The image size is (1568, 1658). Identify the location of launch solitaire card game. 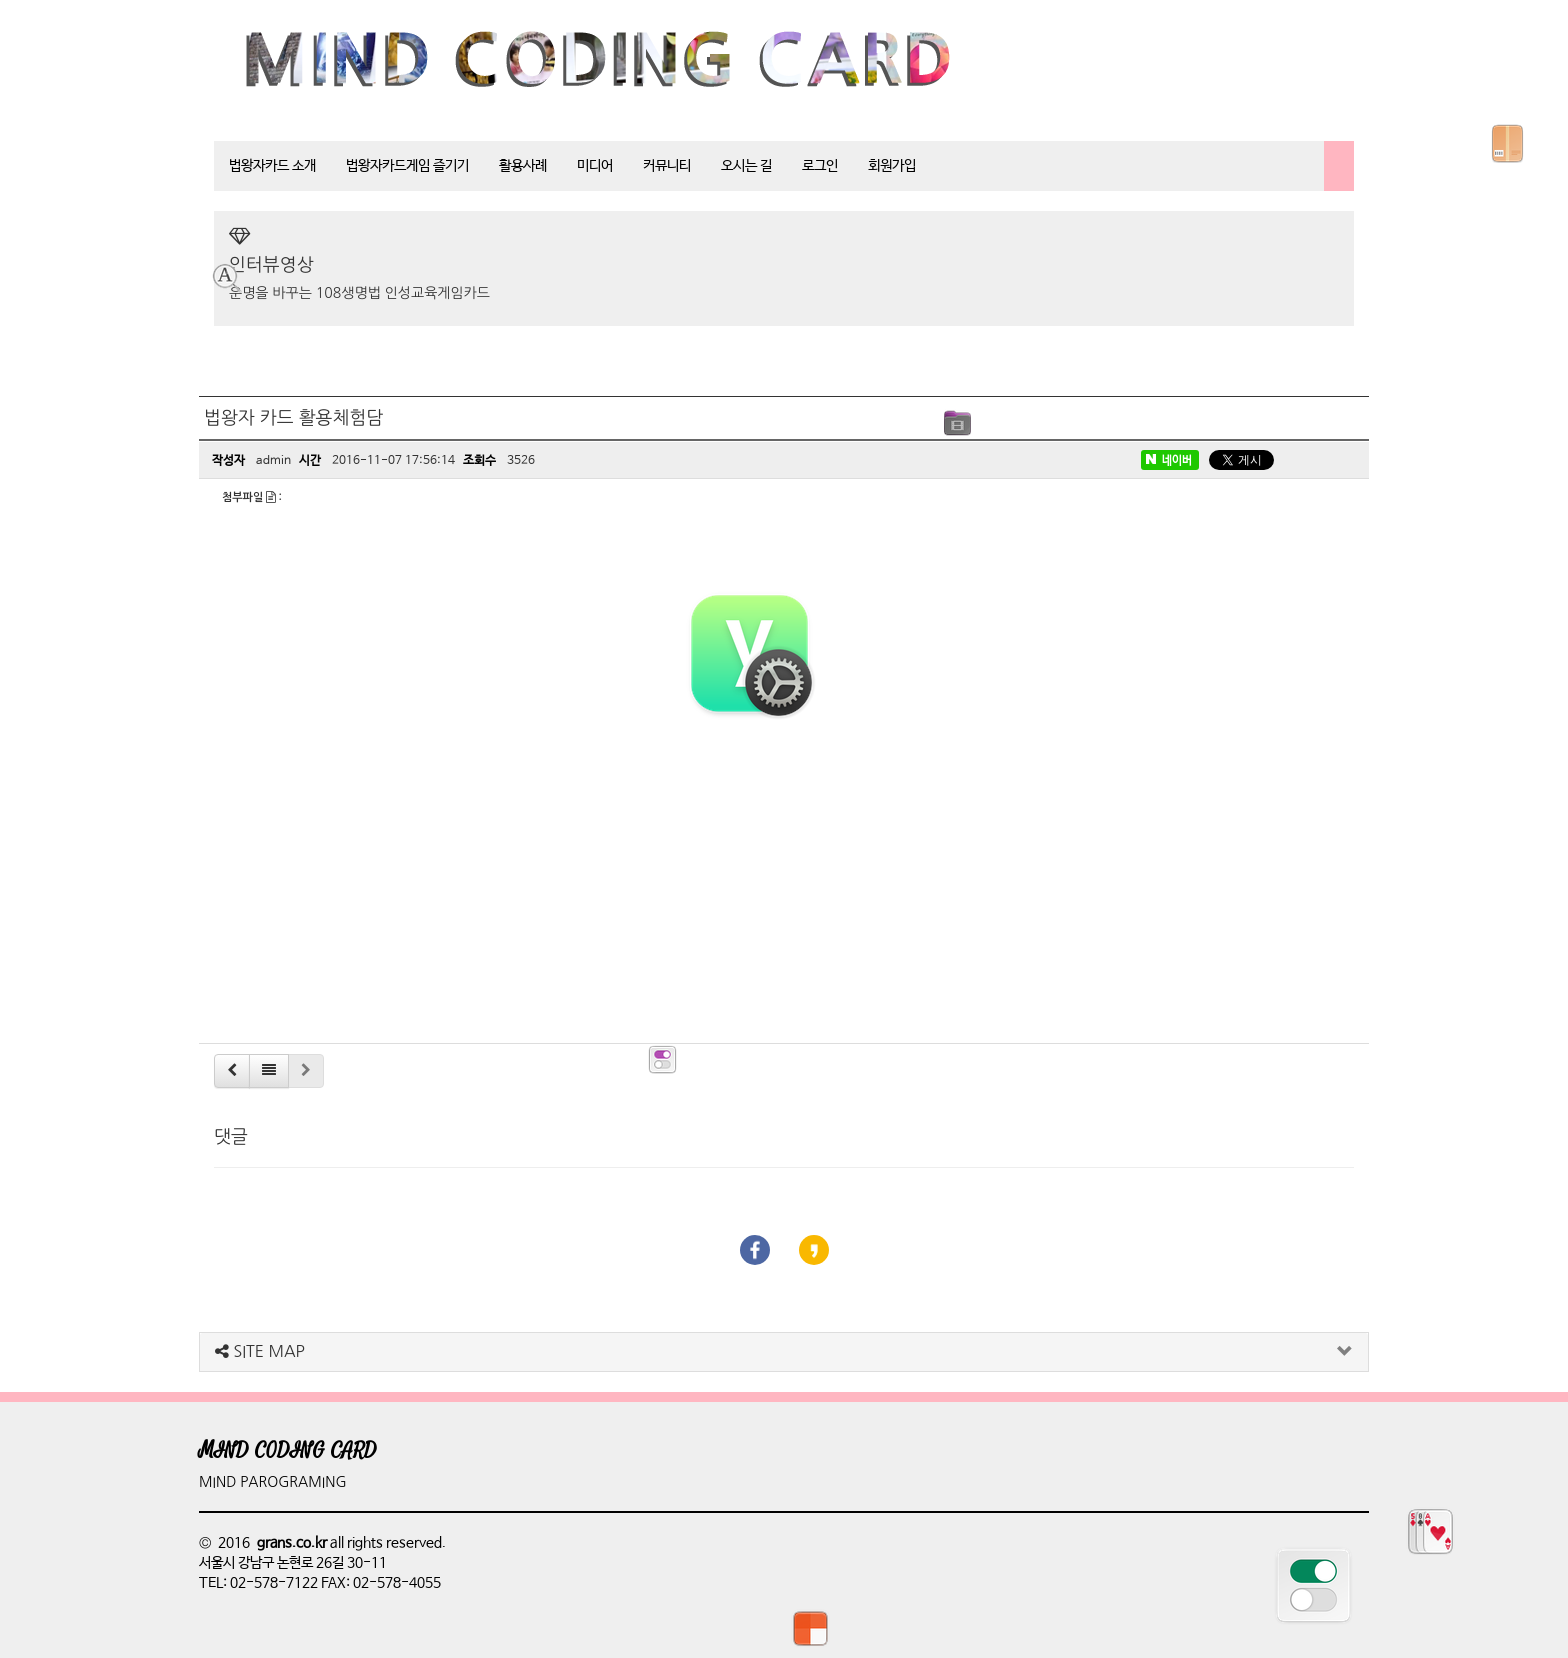
(1430, 1531).